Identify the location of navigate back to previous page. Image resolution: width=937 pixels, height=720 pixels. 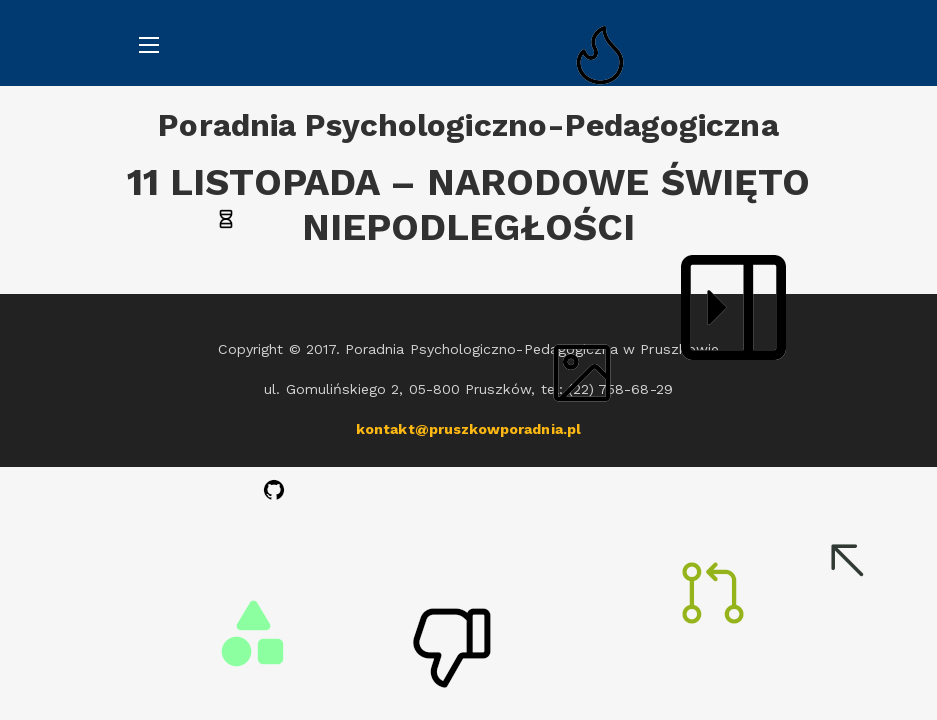
(848, 561).